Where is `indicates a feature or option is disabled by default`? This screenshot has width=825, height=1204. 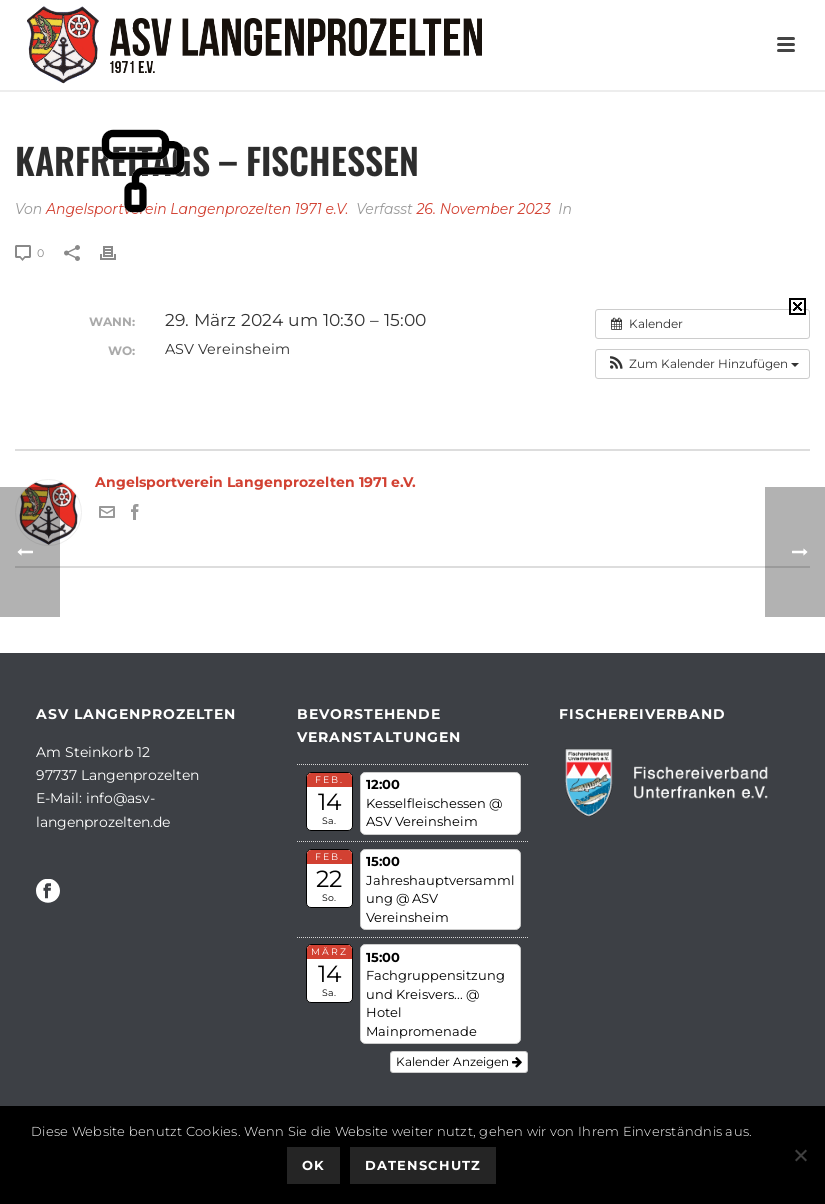
indicates a feature or option is disabled by default is located at coordinates (797, 306).